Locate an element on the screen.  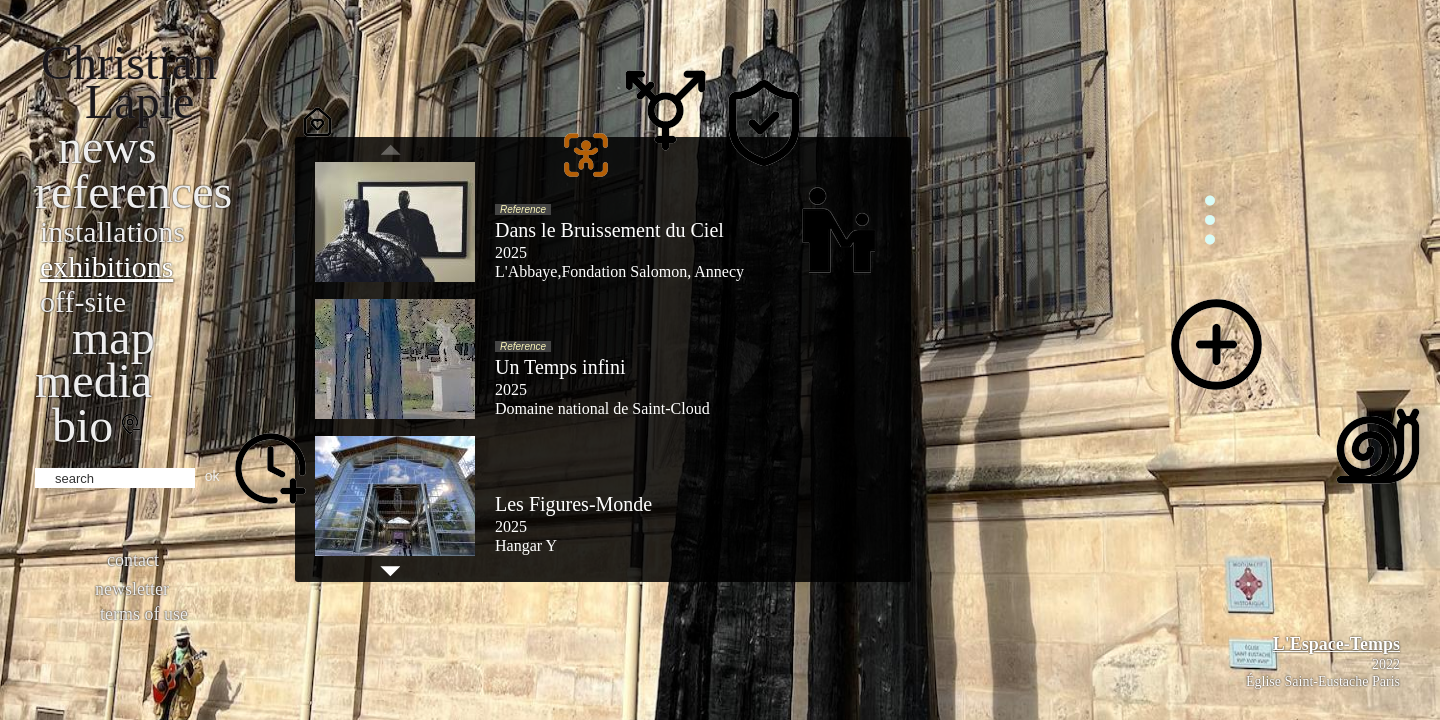
access your favorite or loved home is located at coordinates (317, 122).